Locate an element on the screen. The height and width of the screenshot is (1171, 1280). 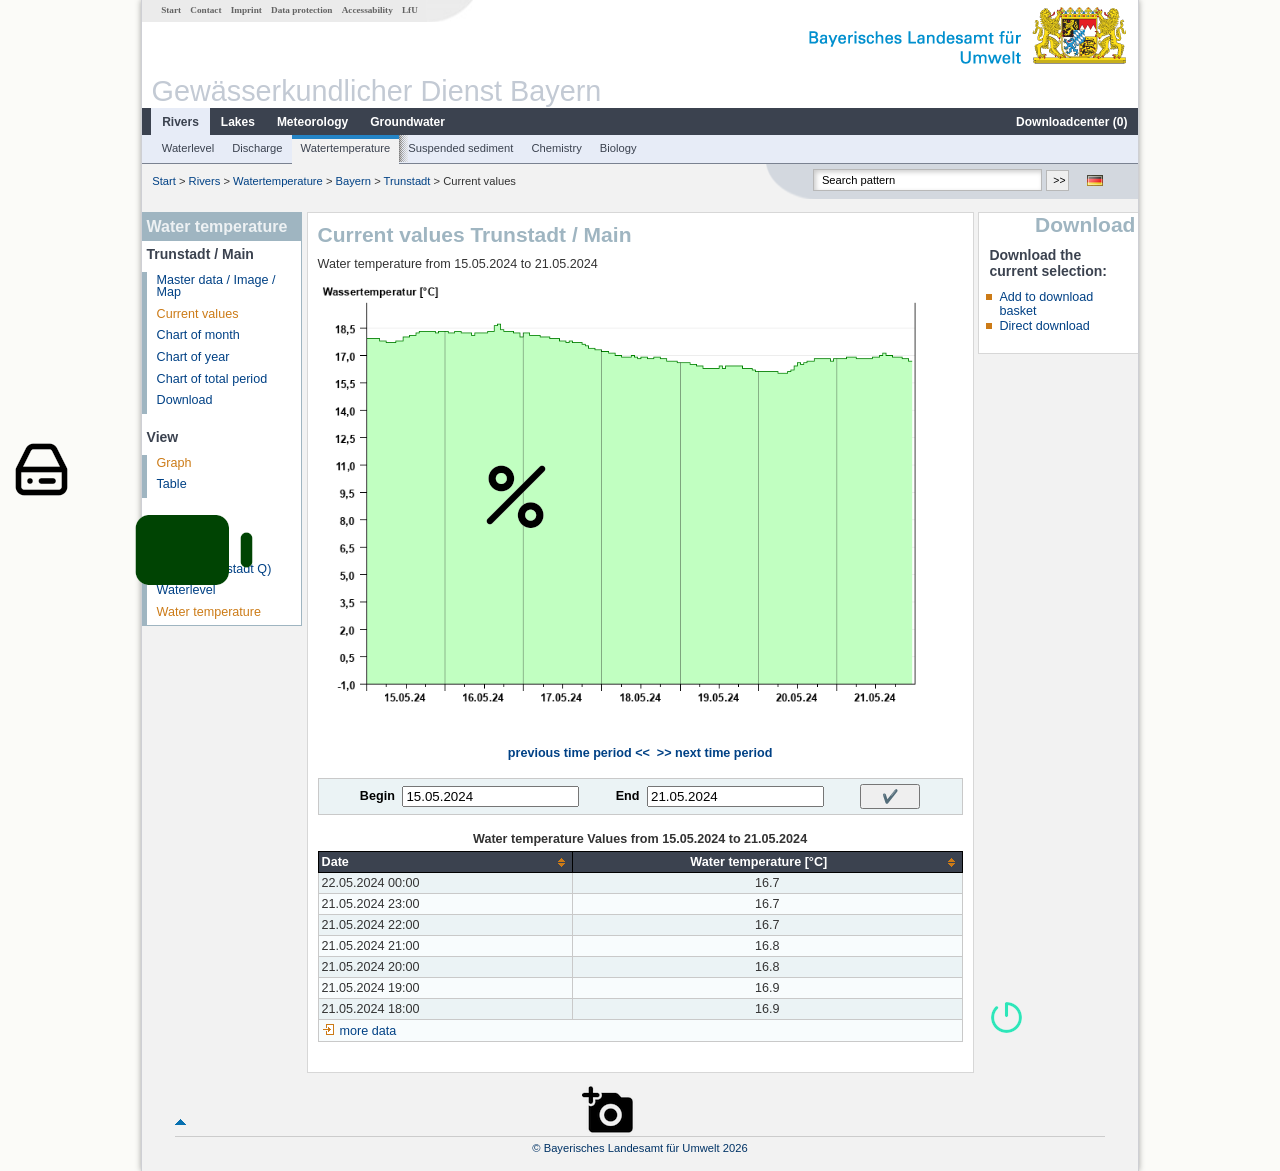
shows current battery level is located at coordinates (194, 550).